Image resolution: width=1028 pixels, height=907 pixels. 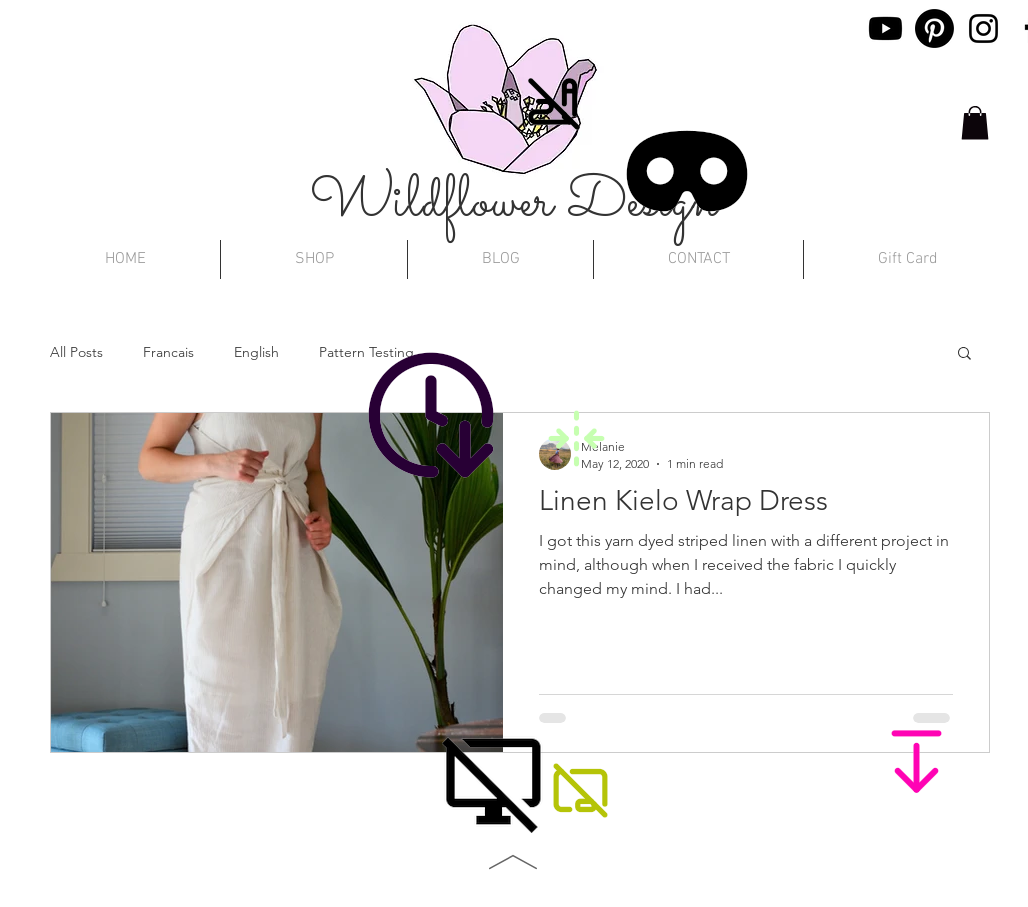 What do you see at coordinates (687, 171) in the screenshot?
I see `enable incognito or private browsing mode` at bounding box center [687, 171].